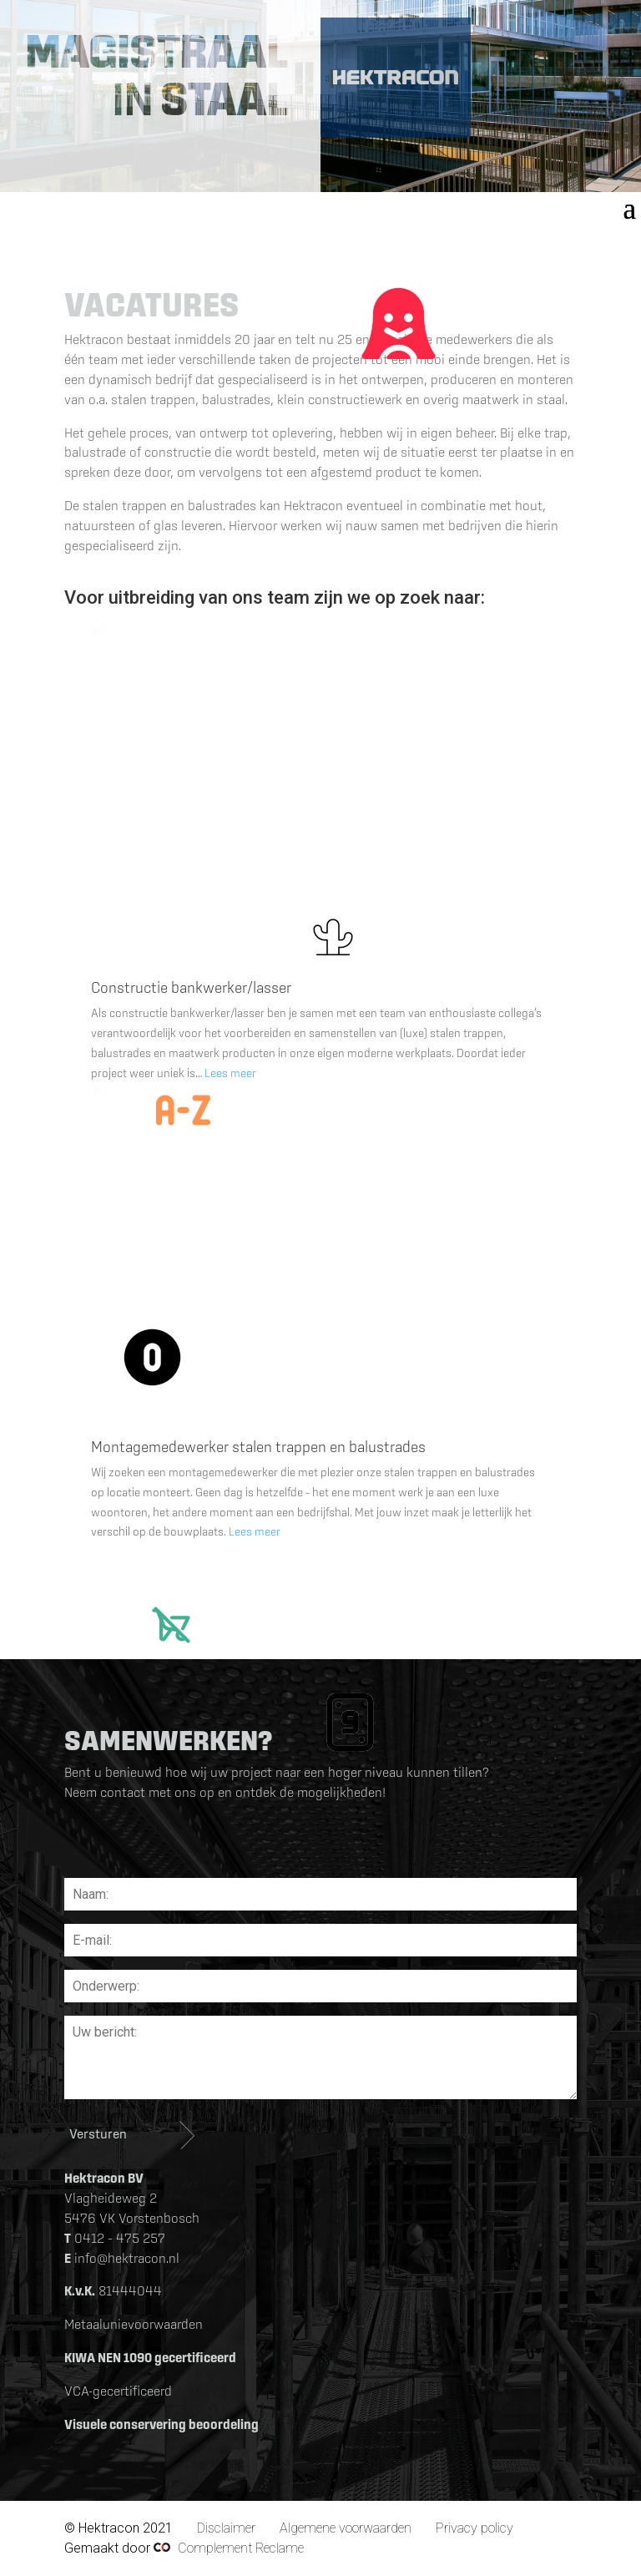 The height and width of the screenshot is (2576, 641). Describe the element at coordinates (398, 327) in the screenshot. I see `indicates Linux operating system compatibility` at that location.